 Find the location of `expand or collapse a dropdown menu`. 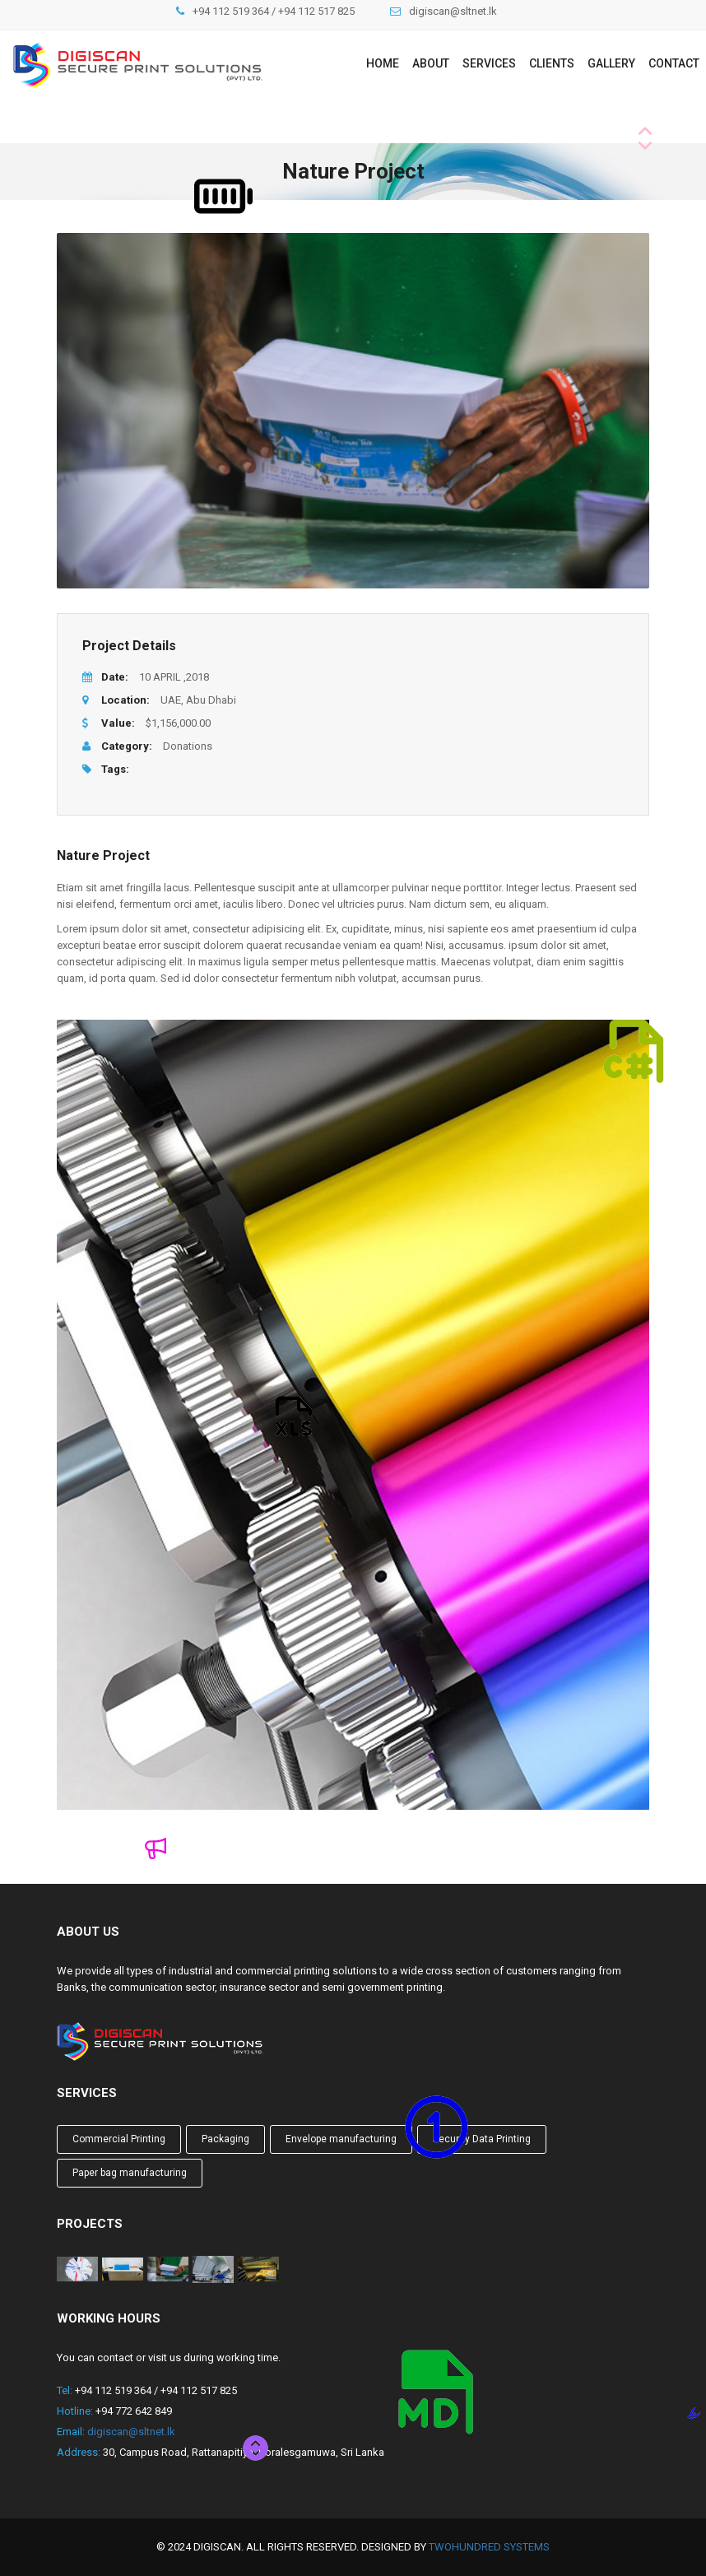

expand or collapse a dropdown menu is located at coordinates (645, 138).